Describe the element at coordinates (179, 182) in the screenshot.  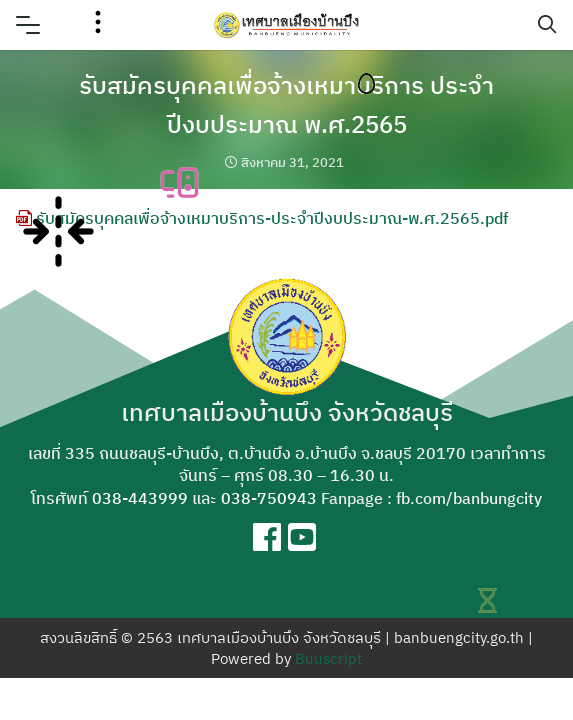
I see `access monitor and speaker settings` at that location.